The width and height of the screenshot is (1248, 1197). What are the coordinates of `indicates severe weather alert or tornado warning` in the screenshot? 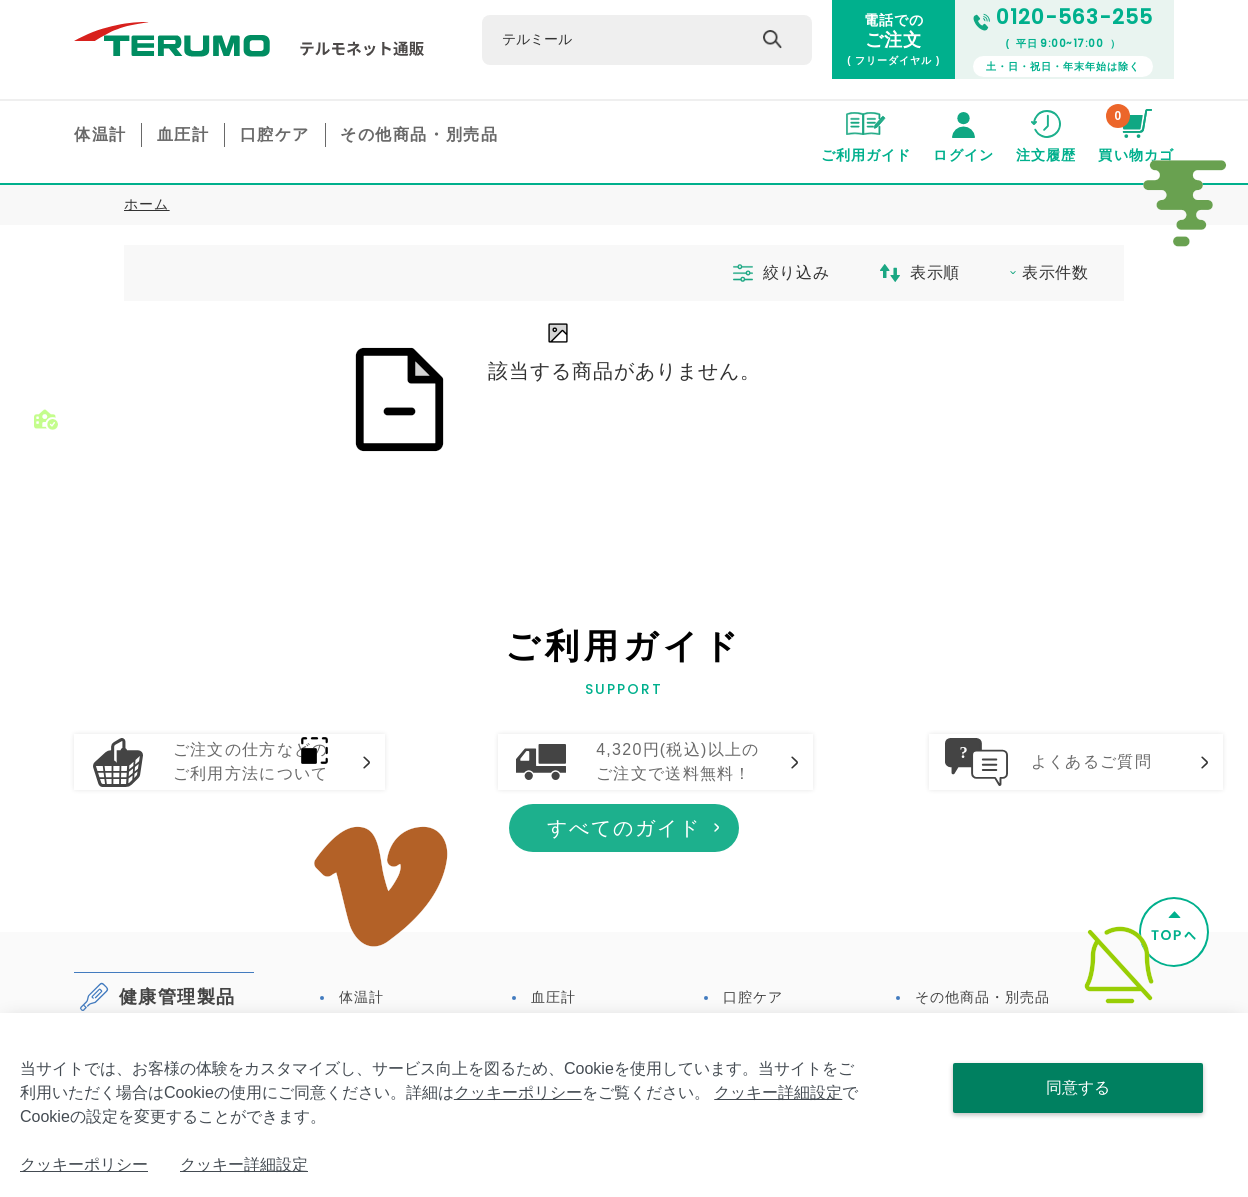 It's located at (1183, 200).